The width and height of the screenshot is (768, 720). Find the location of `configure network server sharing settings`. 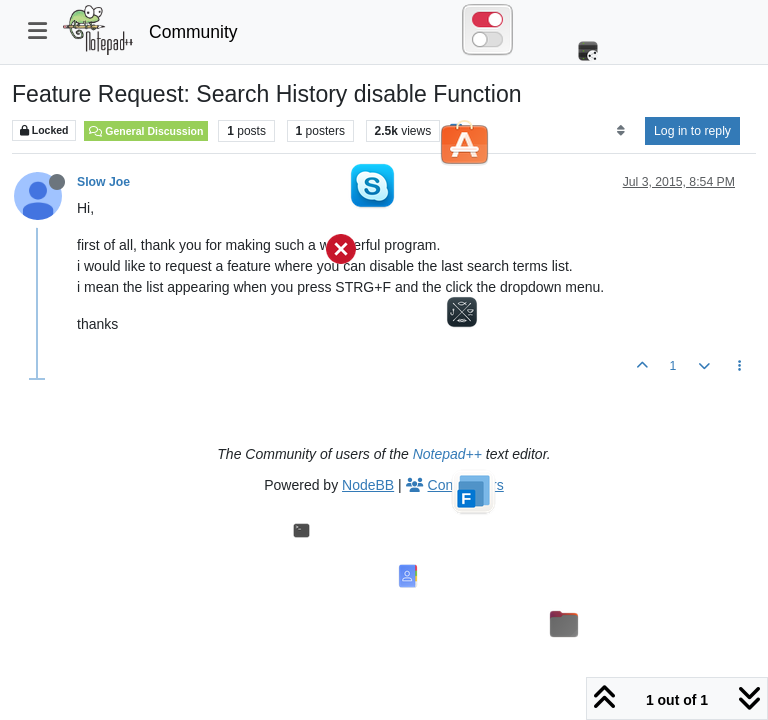

configure network server sharing settings is located at coordinates (588, 51).